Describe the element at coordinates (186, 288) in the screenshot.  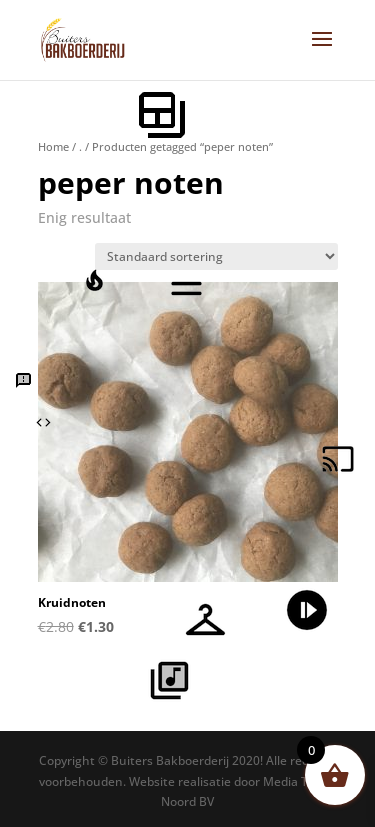
I see `equals or comparison function` at that location.